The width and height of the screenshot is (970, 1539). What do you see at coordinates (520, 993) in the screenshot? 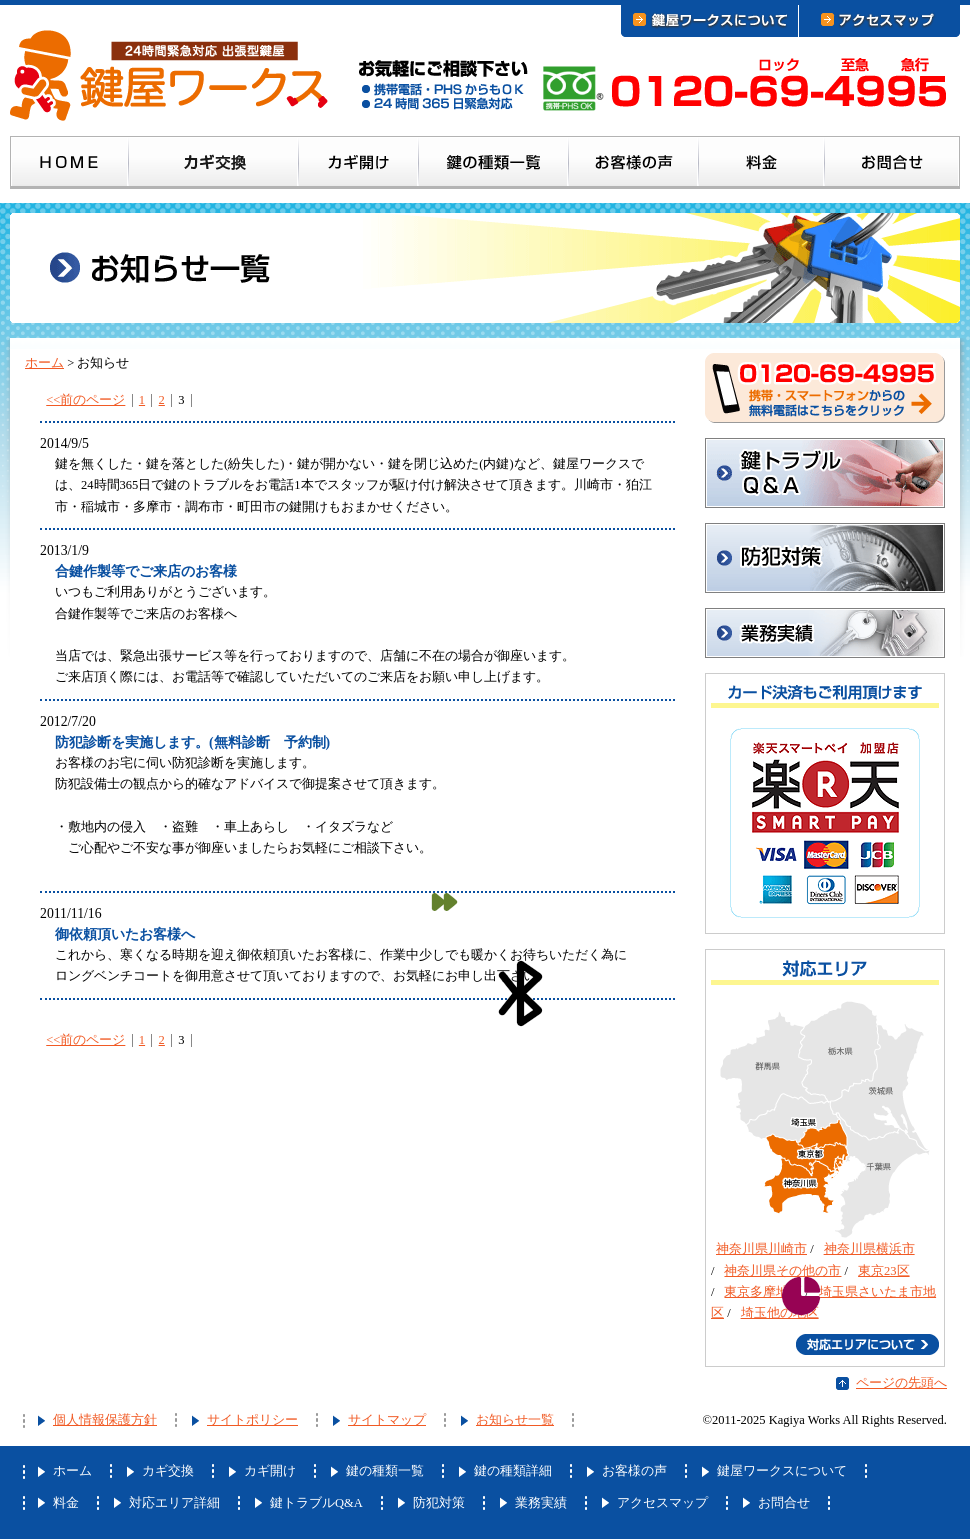
I see `toggle bluetooth connectivity on or off` at bounding box center [520, 993].